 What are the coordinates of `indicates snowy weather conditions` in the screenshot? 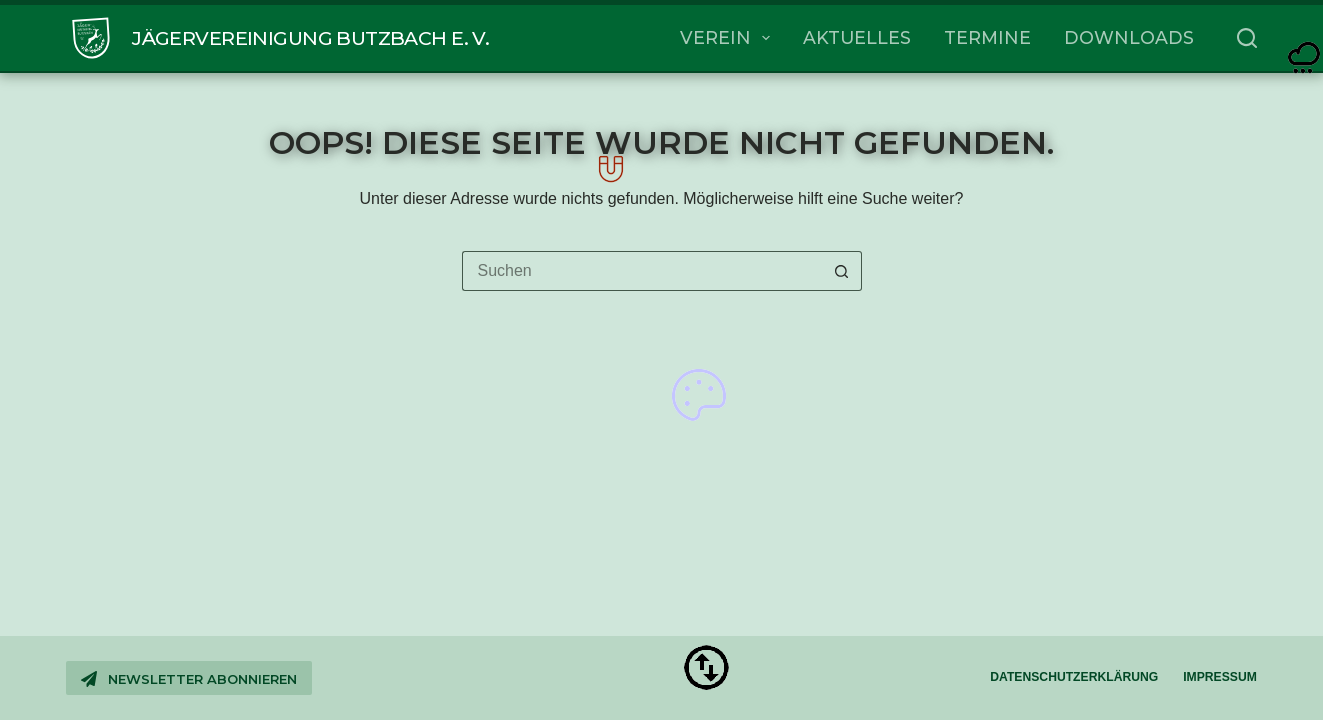 It's located at (1304, 59).